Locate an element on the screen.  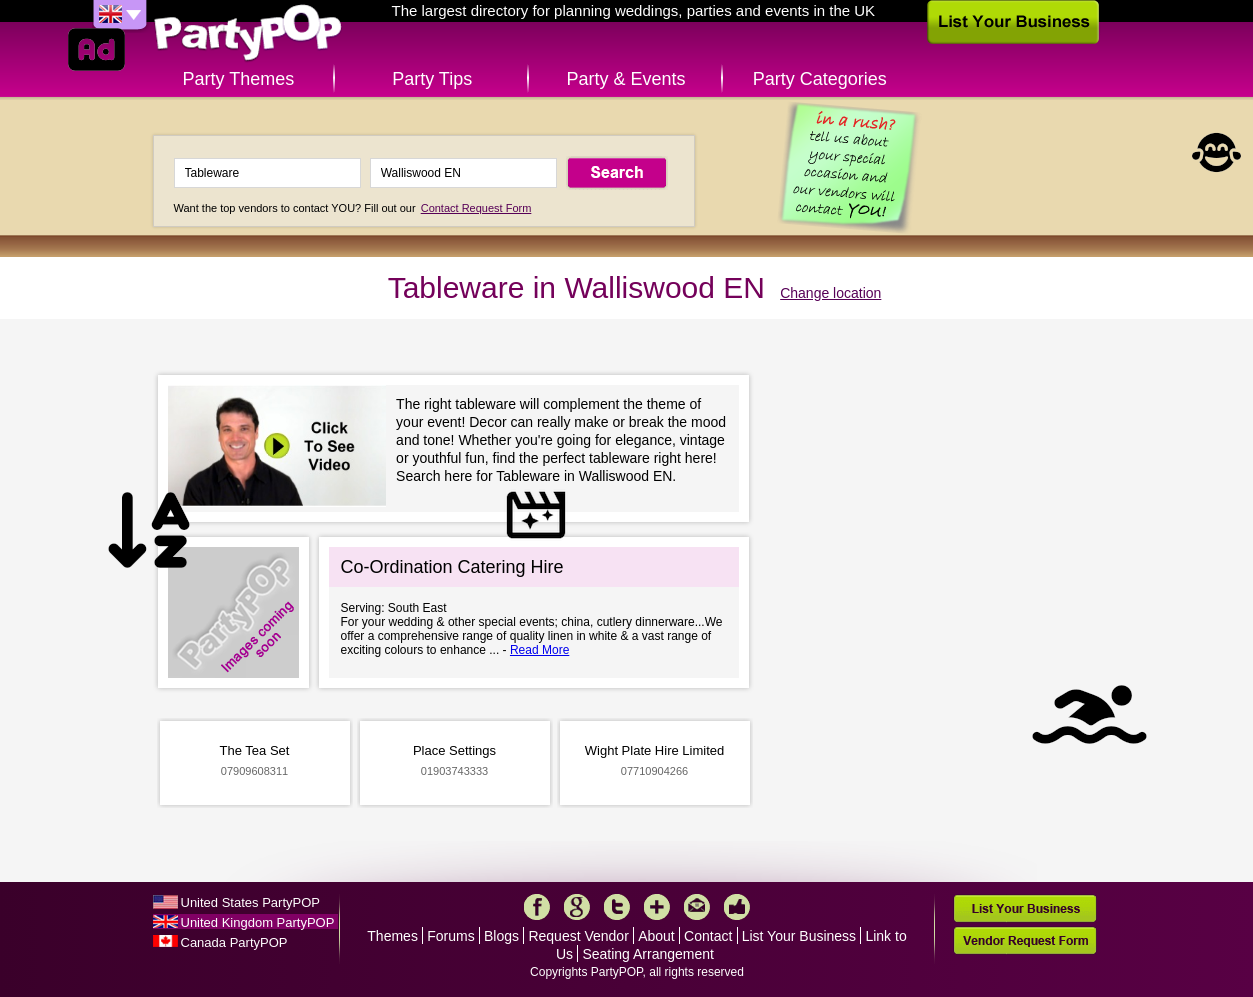
sort items alphabetically from A to Z is located at coordinates (149, 530).